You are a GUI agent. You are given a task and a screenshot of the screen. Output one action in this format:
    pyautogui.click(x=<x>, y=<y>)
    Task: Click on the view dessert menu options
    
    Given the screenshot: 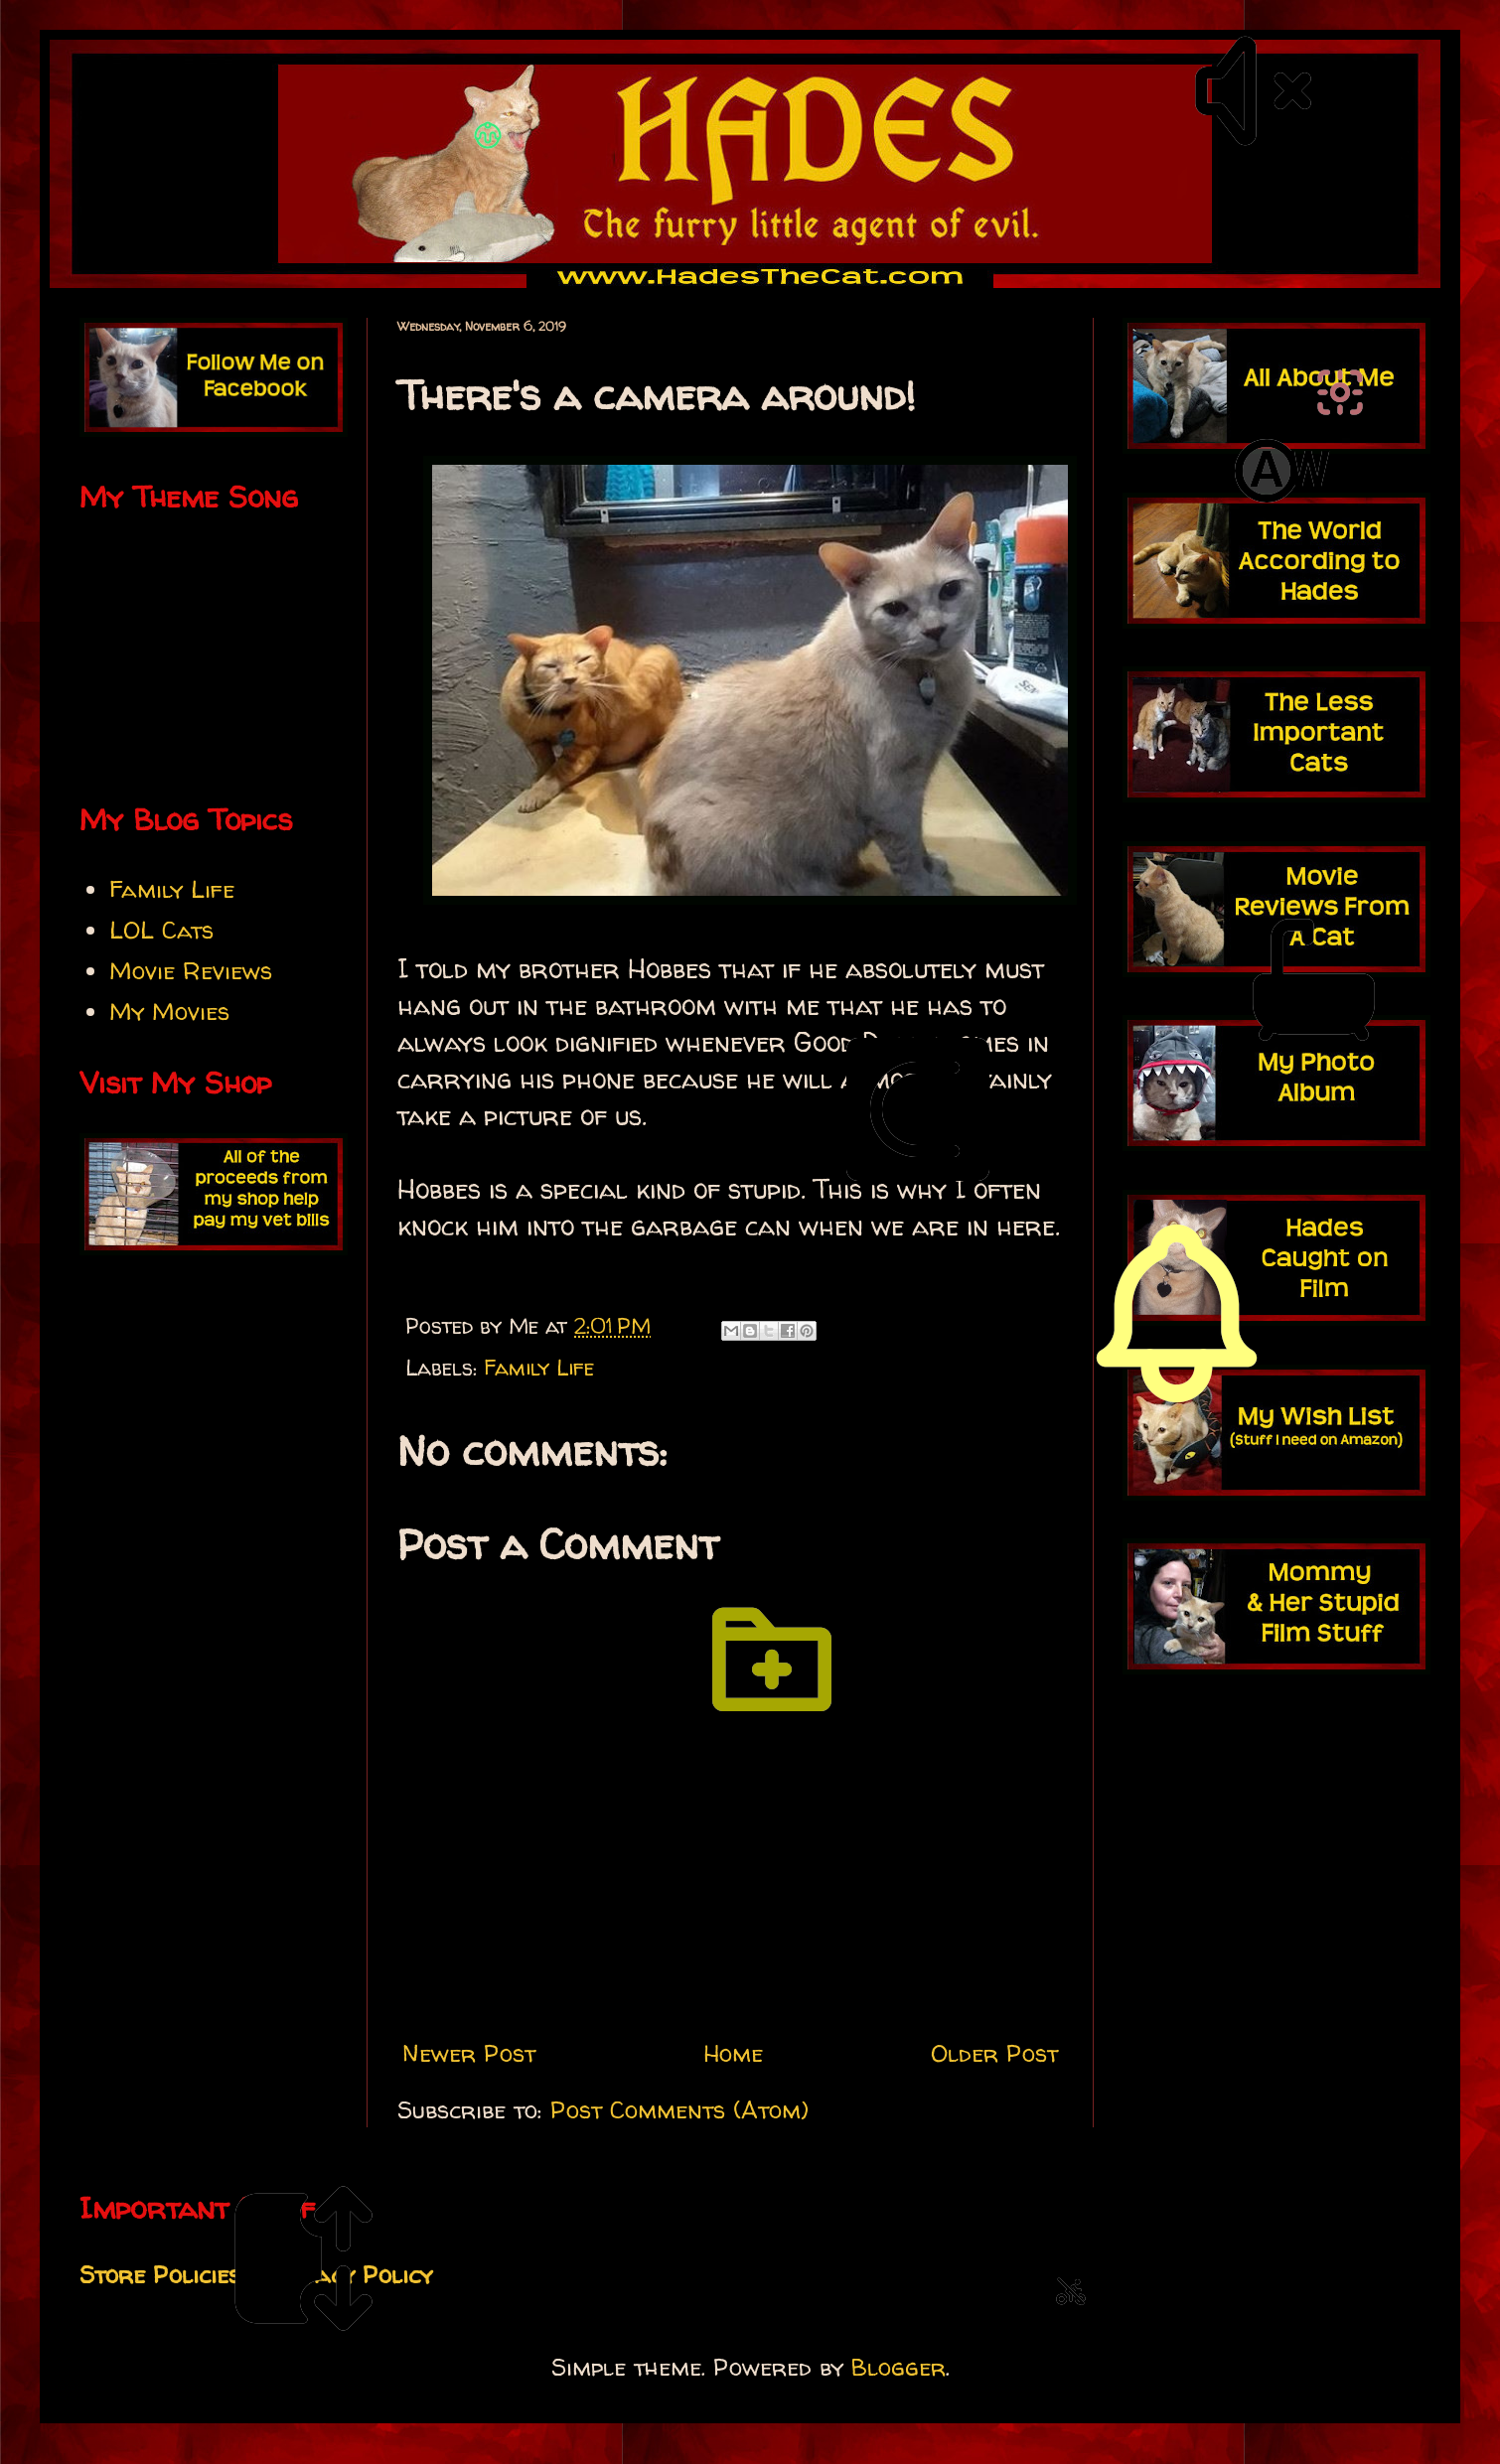 What is the action you would take?
    pyautogui.click(x=488, y=135)
    